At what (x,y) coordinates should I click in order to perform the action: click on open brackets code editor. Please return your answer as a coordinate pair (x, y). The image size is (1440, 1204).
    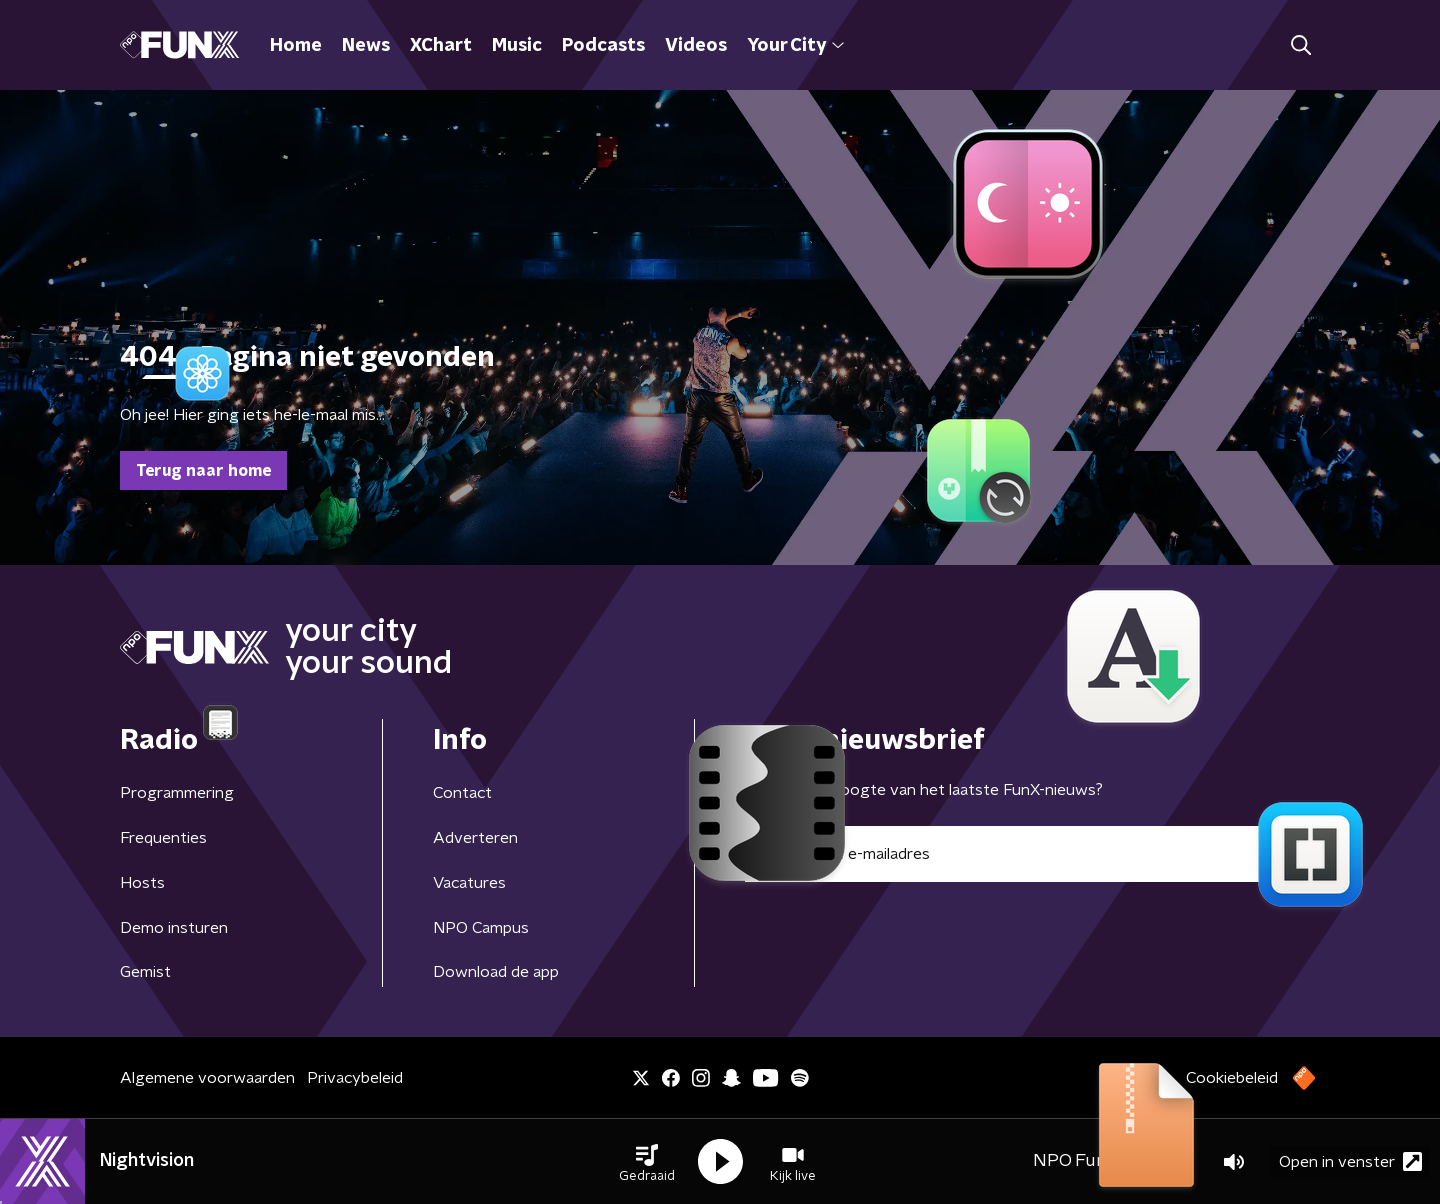
    Looking at the image, I should click on (1310, 854).